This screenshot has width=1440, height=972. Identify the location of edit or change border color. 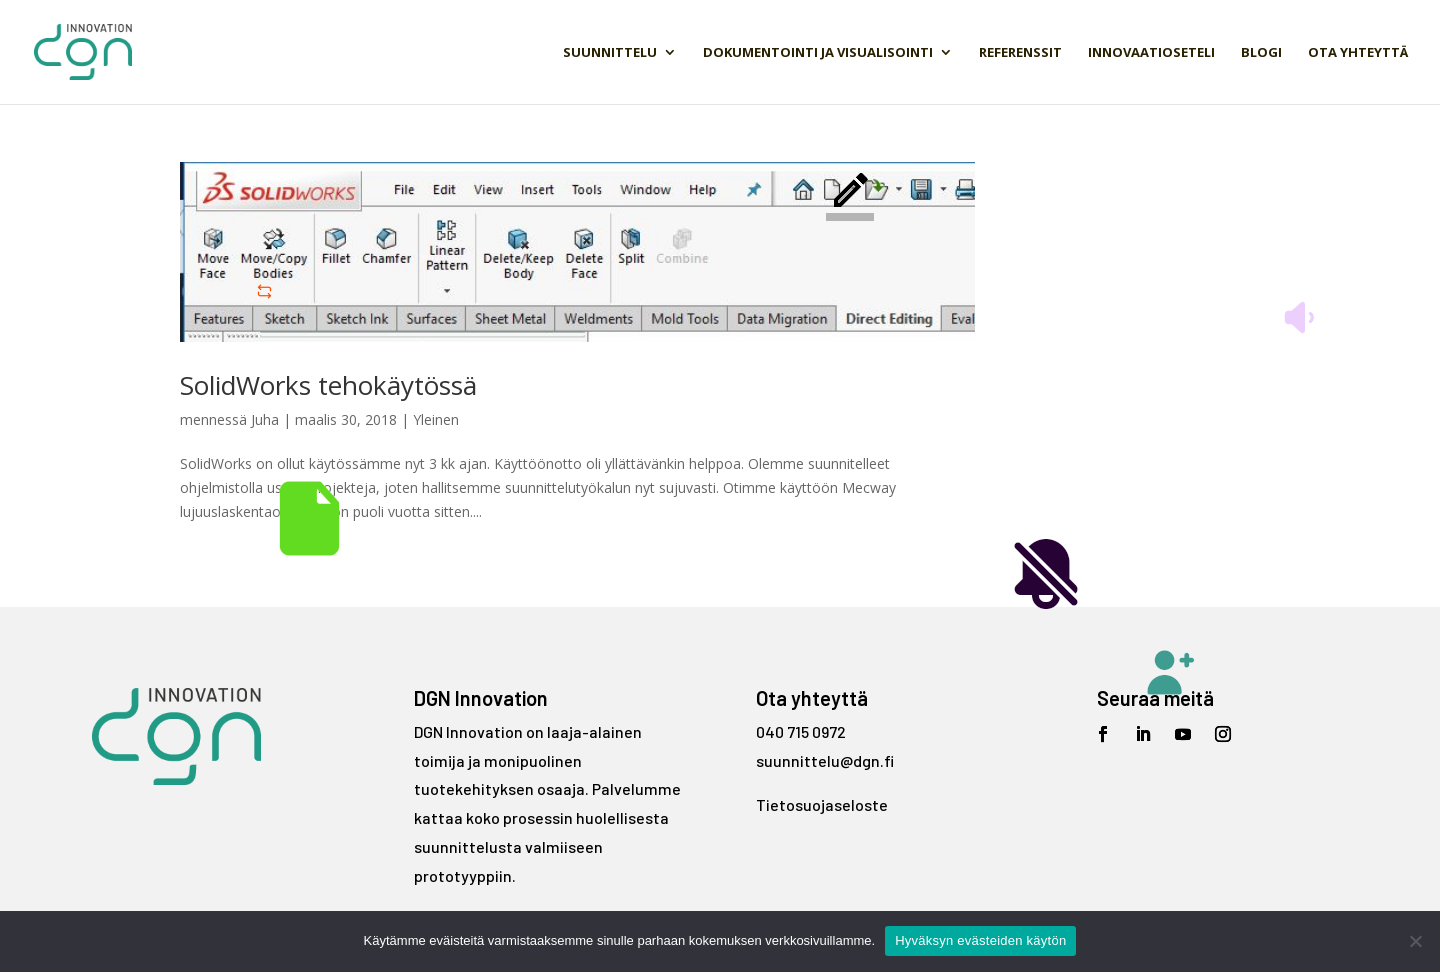
(850, 197).